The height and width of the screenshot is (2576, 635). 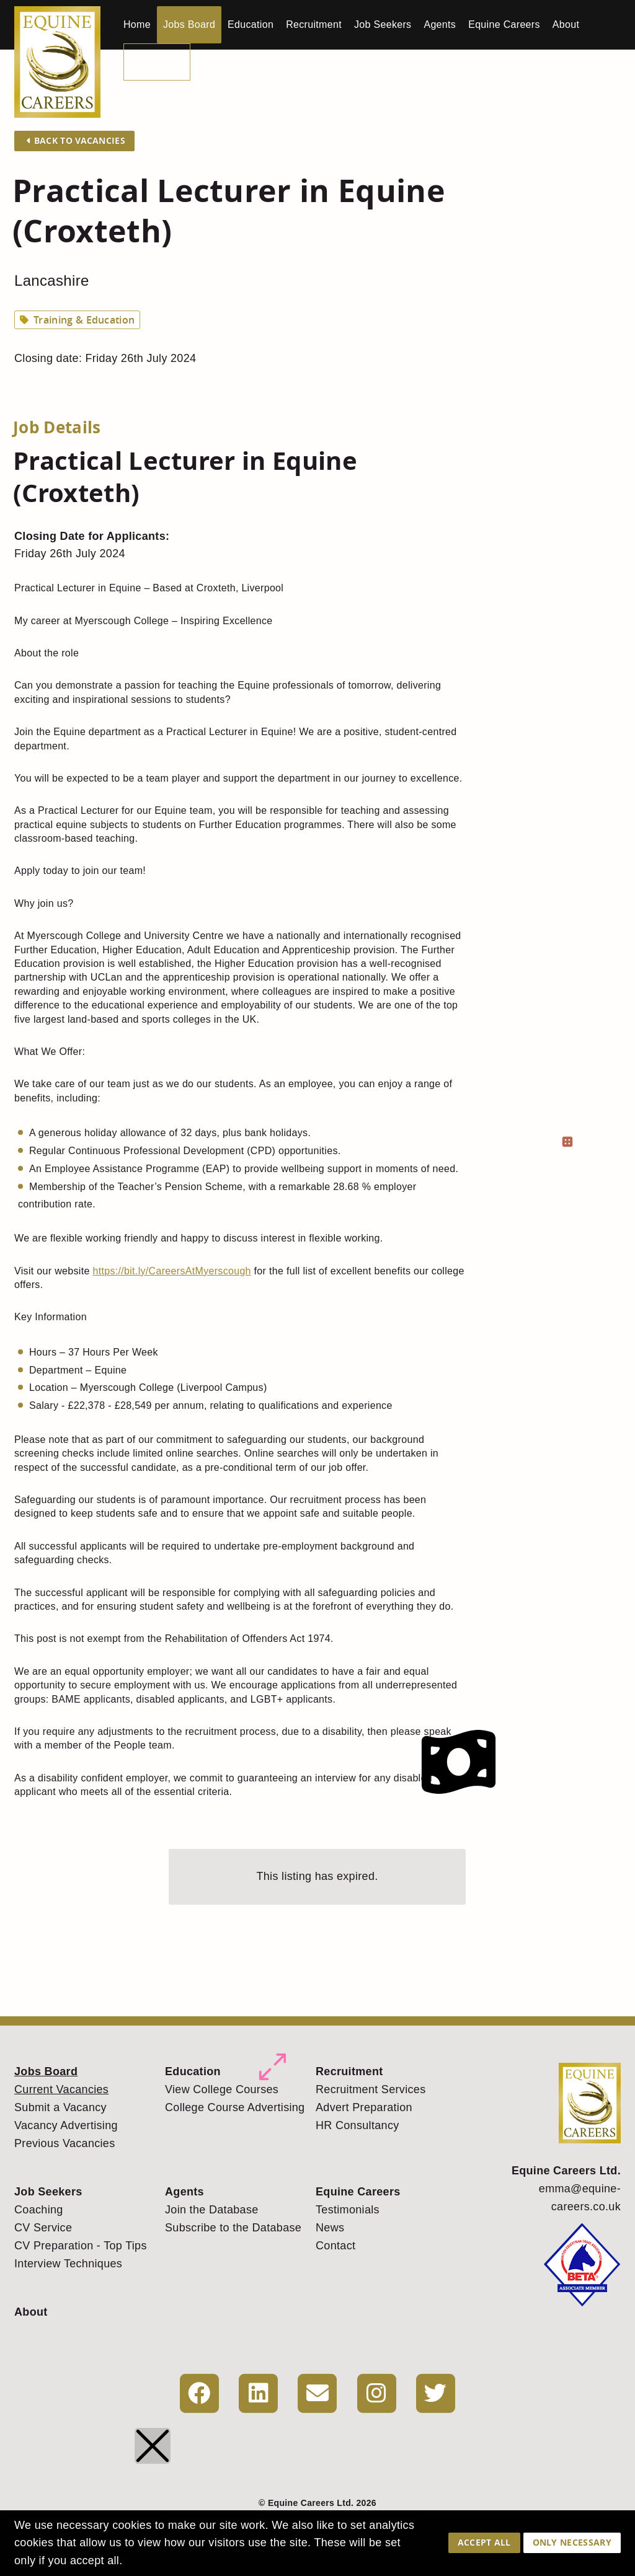 What do you see at coordinates (153, 2446) in the screenshot?
I see `close the current window or dialog` at bounding box center [153, 2446].